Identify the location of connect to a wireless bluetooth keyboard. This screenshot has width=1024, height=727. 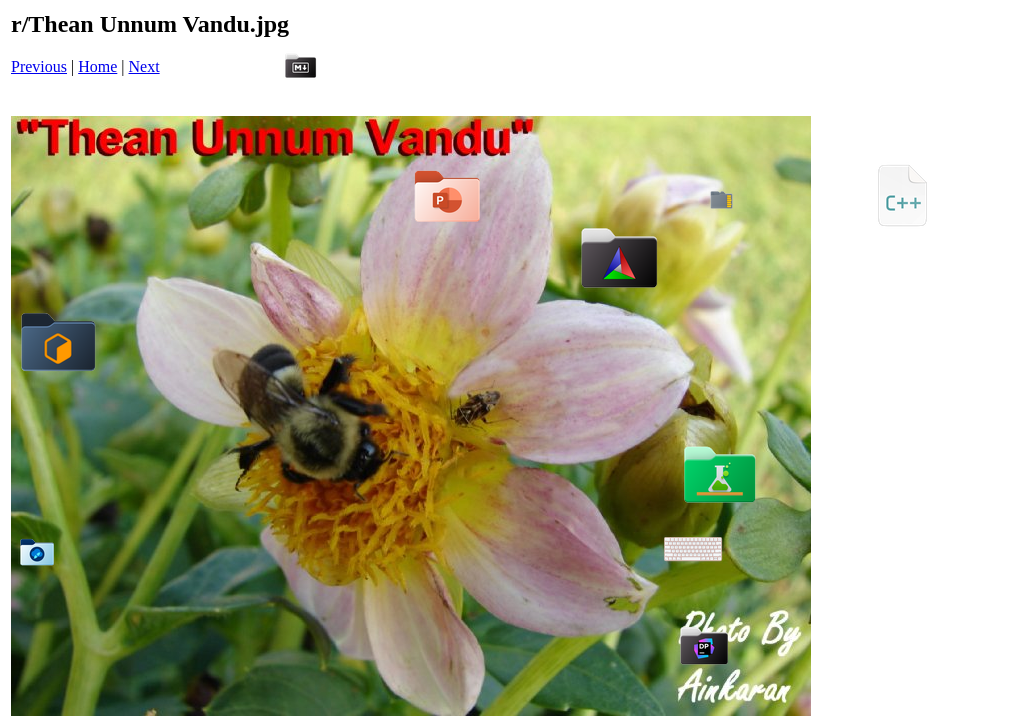
(693, 549).